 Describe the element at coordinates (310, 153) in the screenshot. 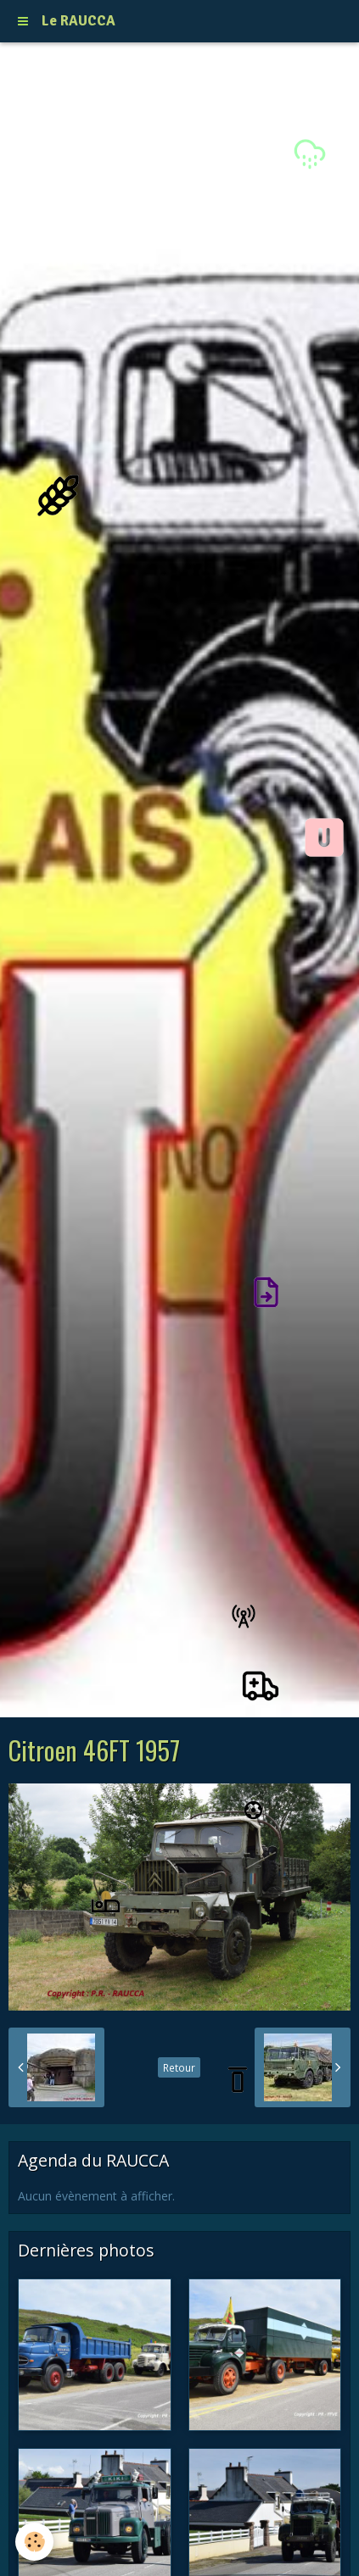

I see `indicates light rain or drizzle conditions` at that location.